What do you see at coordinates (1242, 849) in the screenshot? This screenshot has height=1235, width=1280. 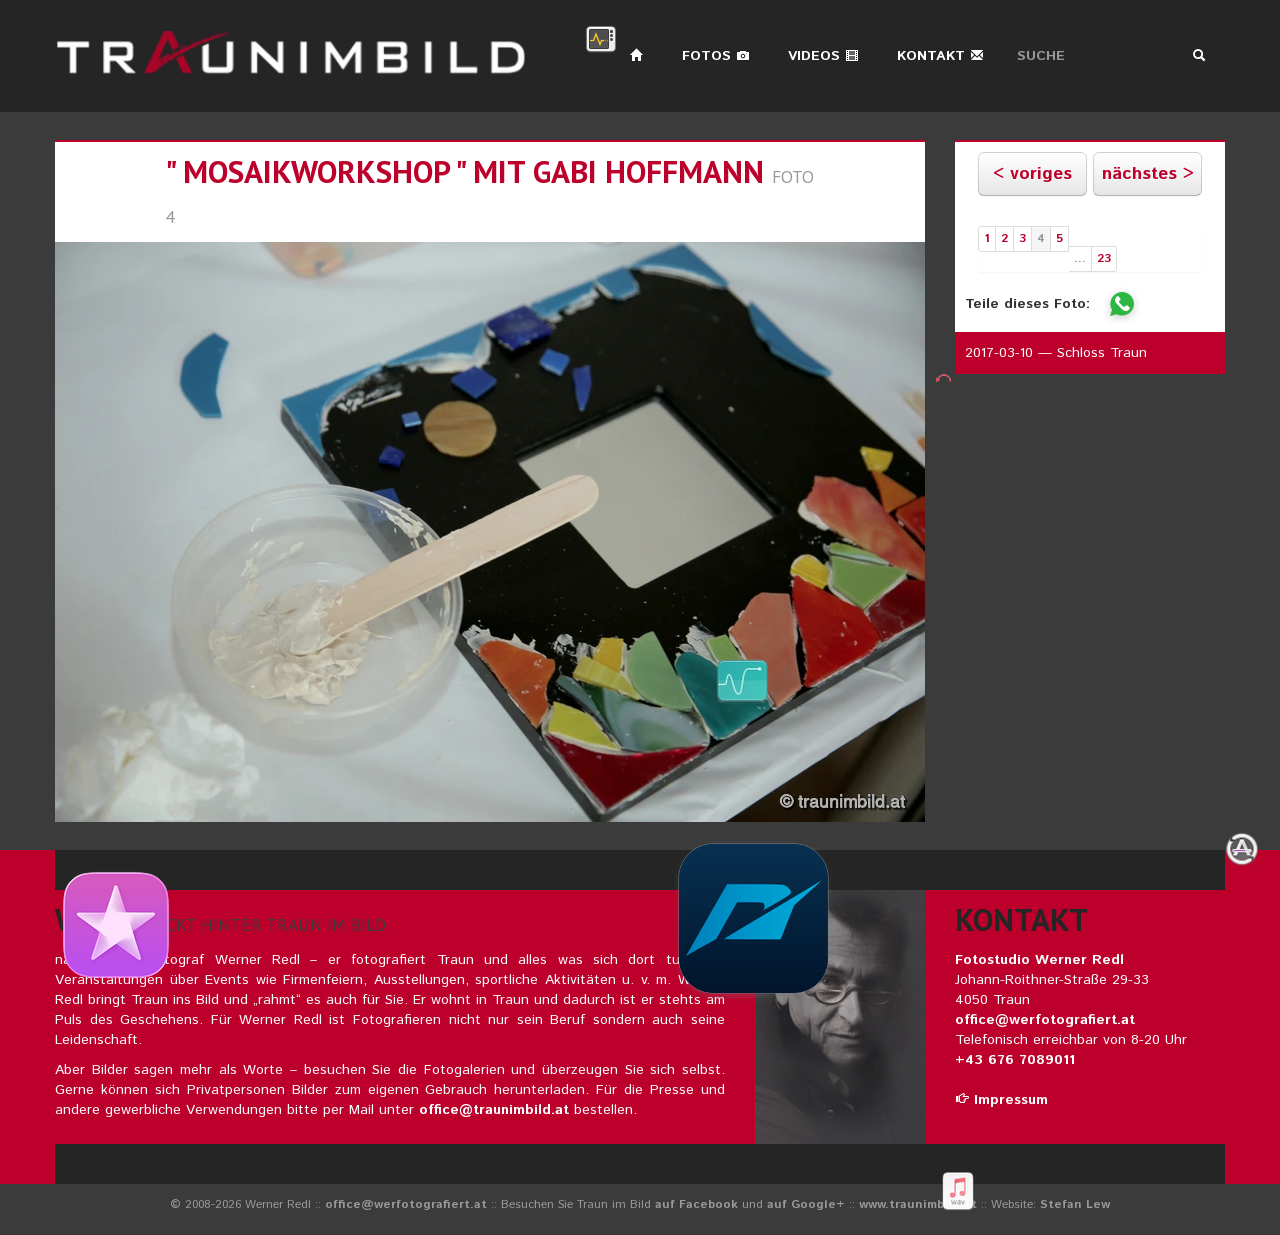 I see `open the software updater application` at bounding box center [1242, 849].